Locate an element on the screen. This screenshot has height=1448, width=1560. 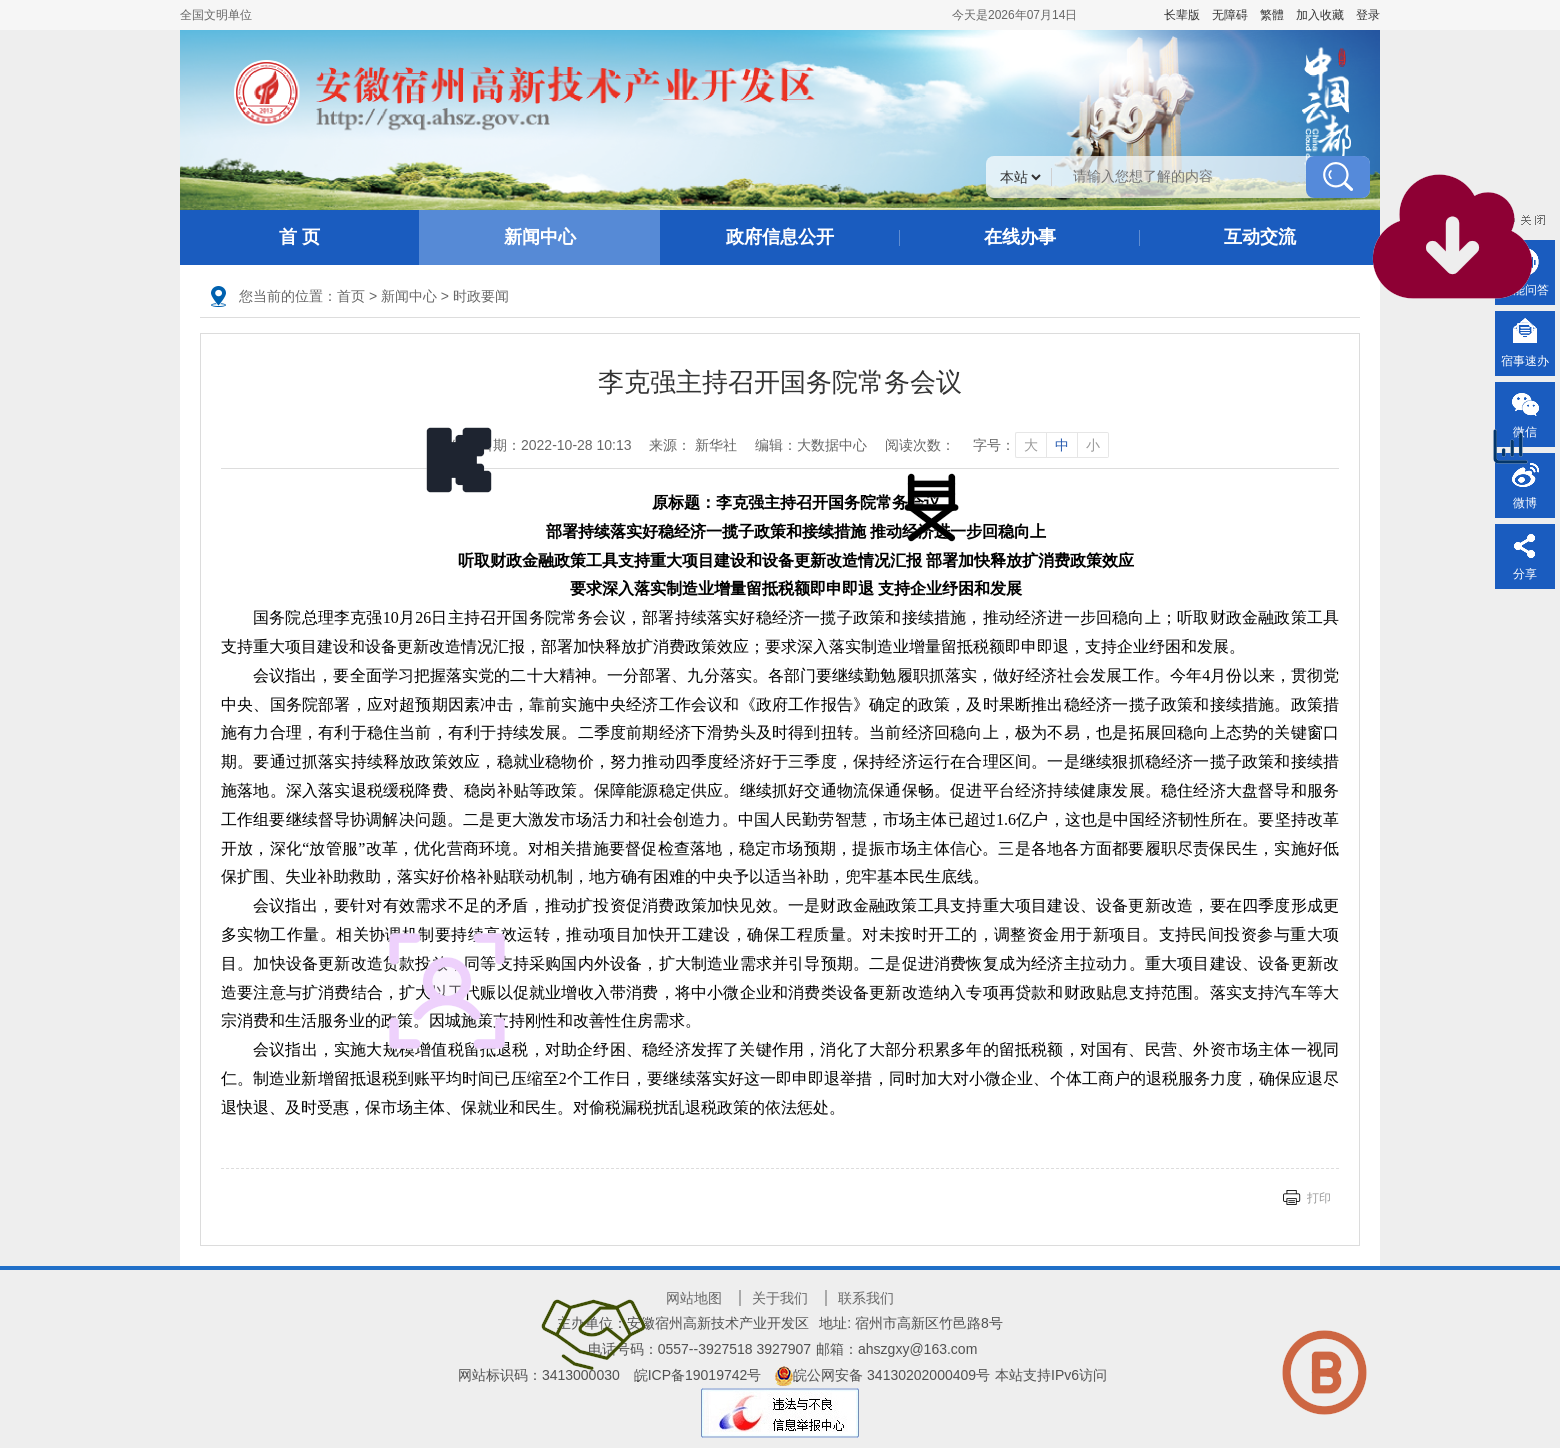
access director or filmmaker tools is located at coordinates (931, 507).